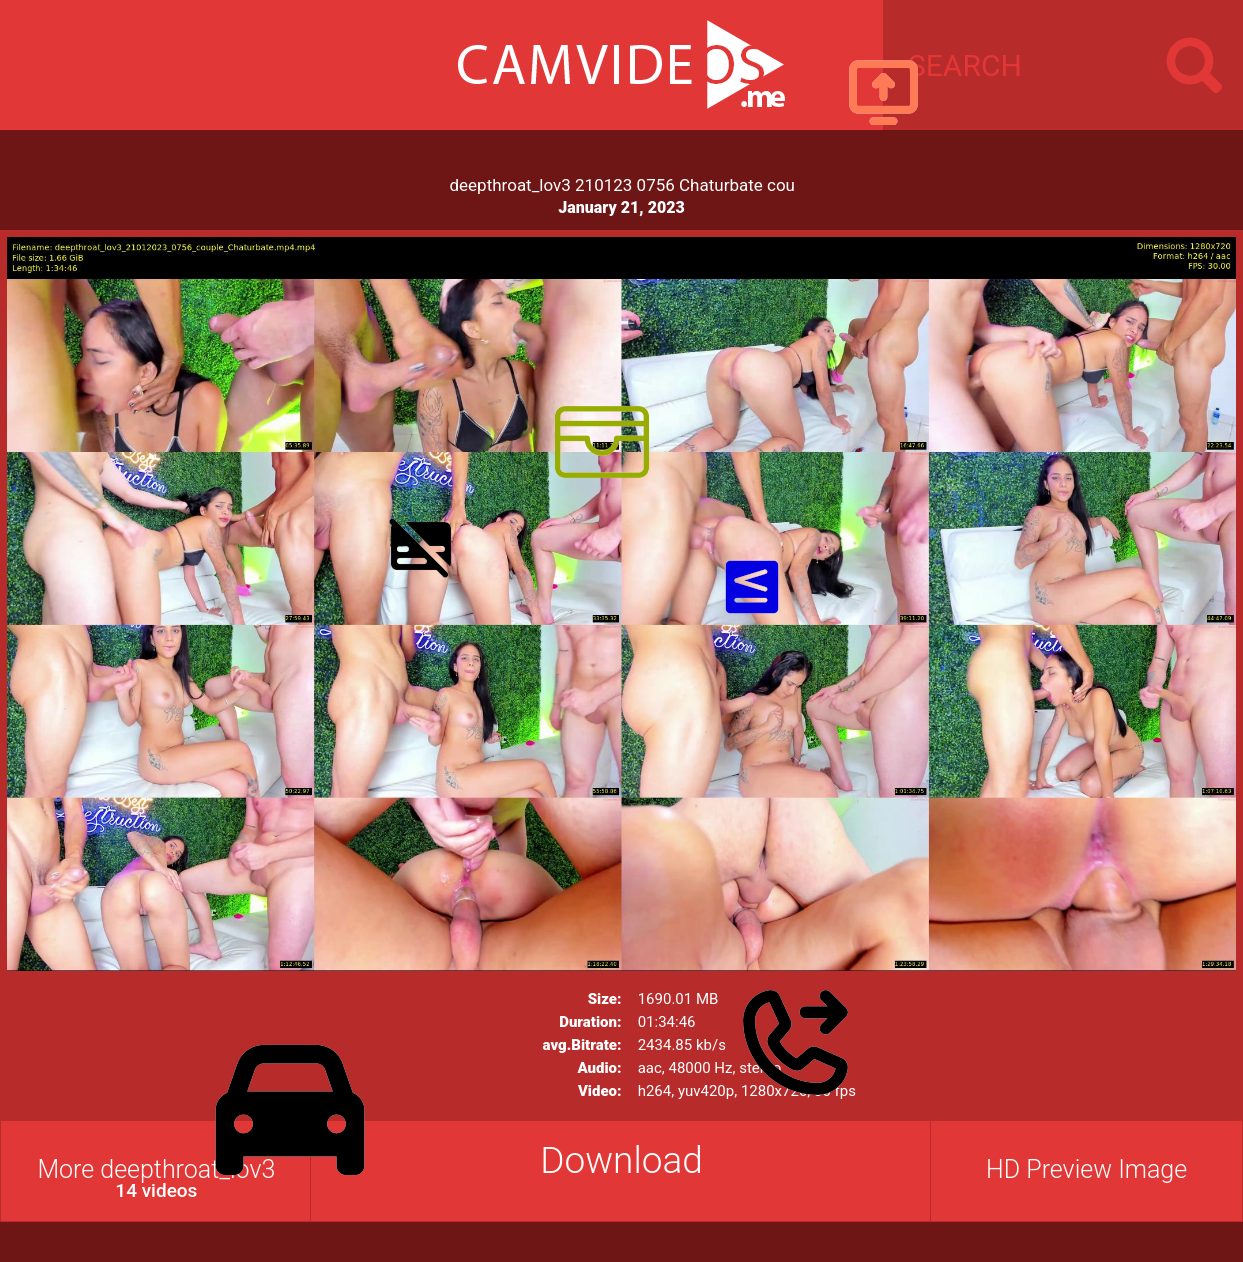 This screenshot has width=1243, height=1262. I want to click on turn off subtitles or closed captions, so click(421, 546).